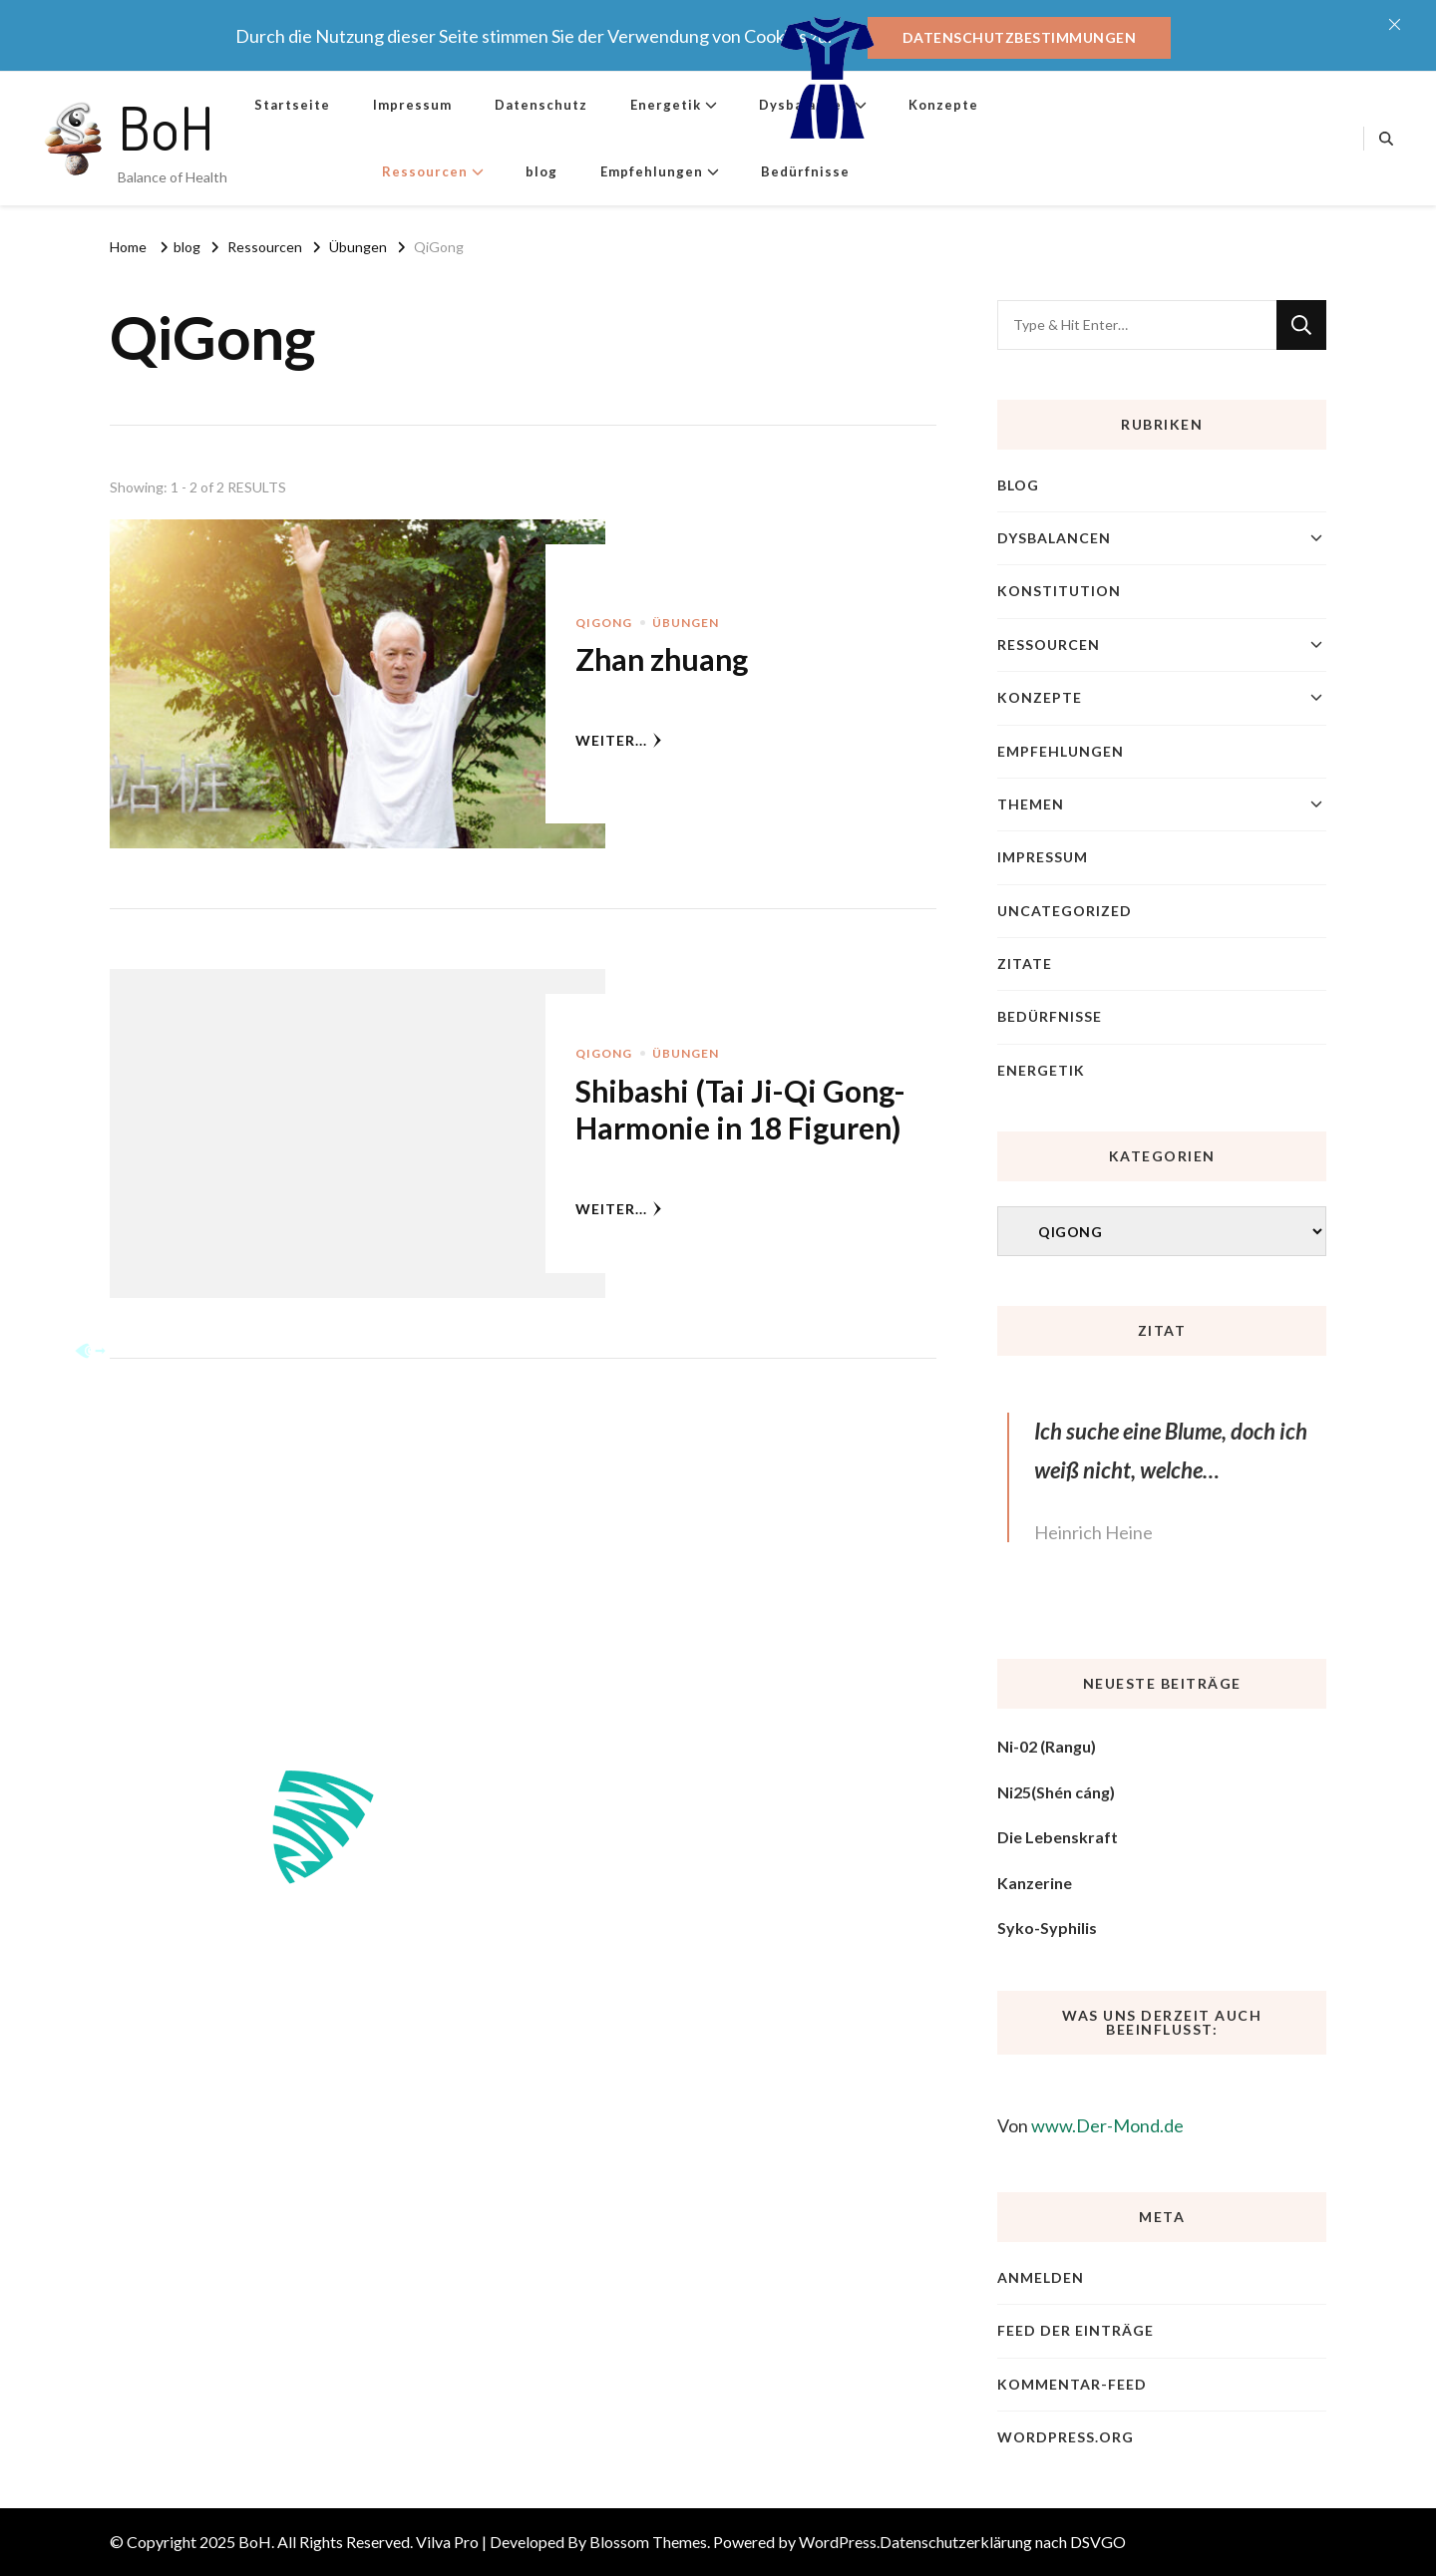 The width and height of the screenshot is (1436, 2576). I want to click on view travel outfit options, so click(827, 76).